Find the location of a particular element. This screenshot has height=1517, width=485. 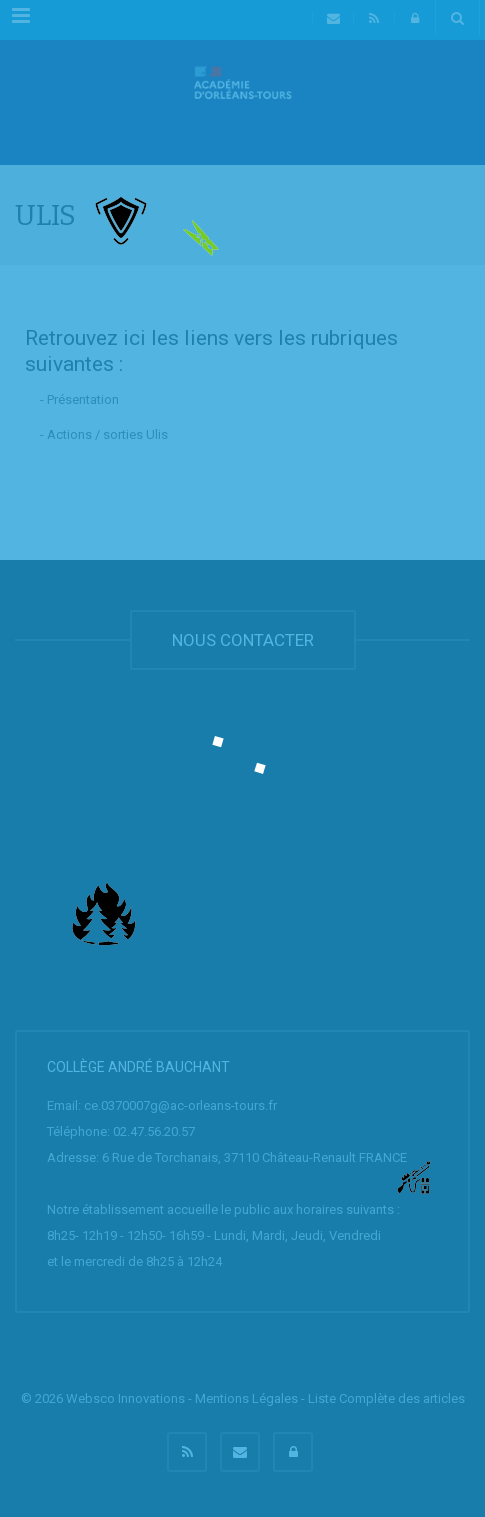

indicates wildfire or forest fire event is located at coordinates (104, 914).